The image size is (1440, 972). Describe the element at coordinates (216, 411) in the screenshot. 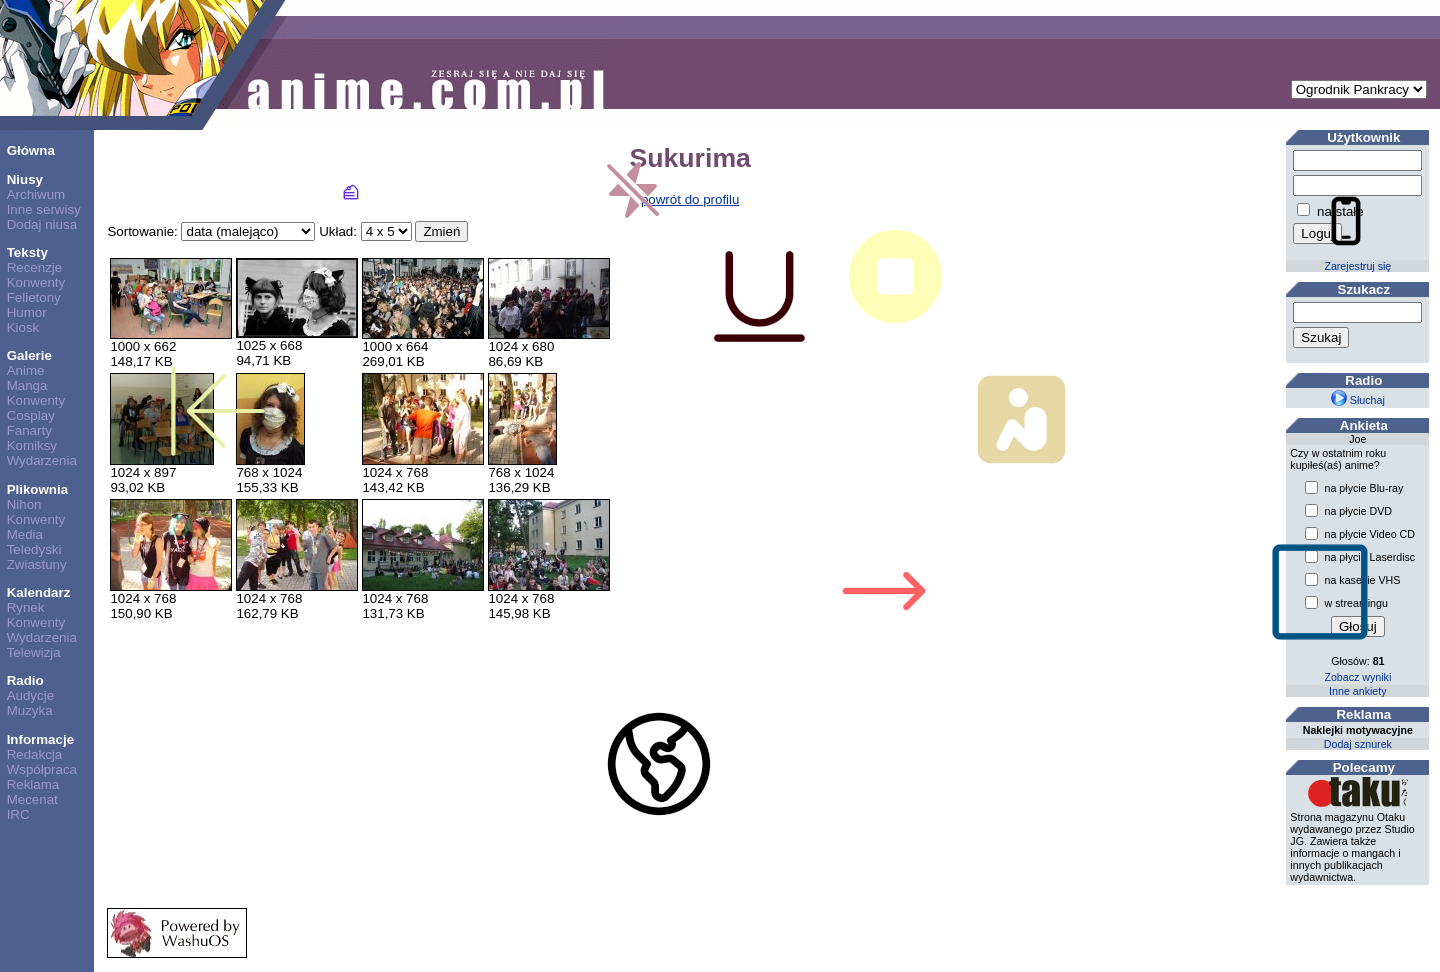

I see `navigate to the beginning or first item` at that location.